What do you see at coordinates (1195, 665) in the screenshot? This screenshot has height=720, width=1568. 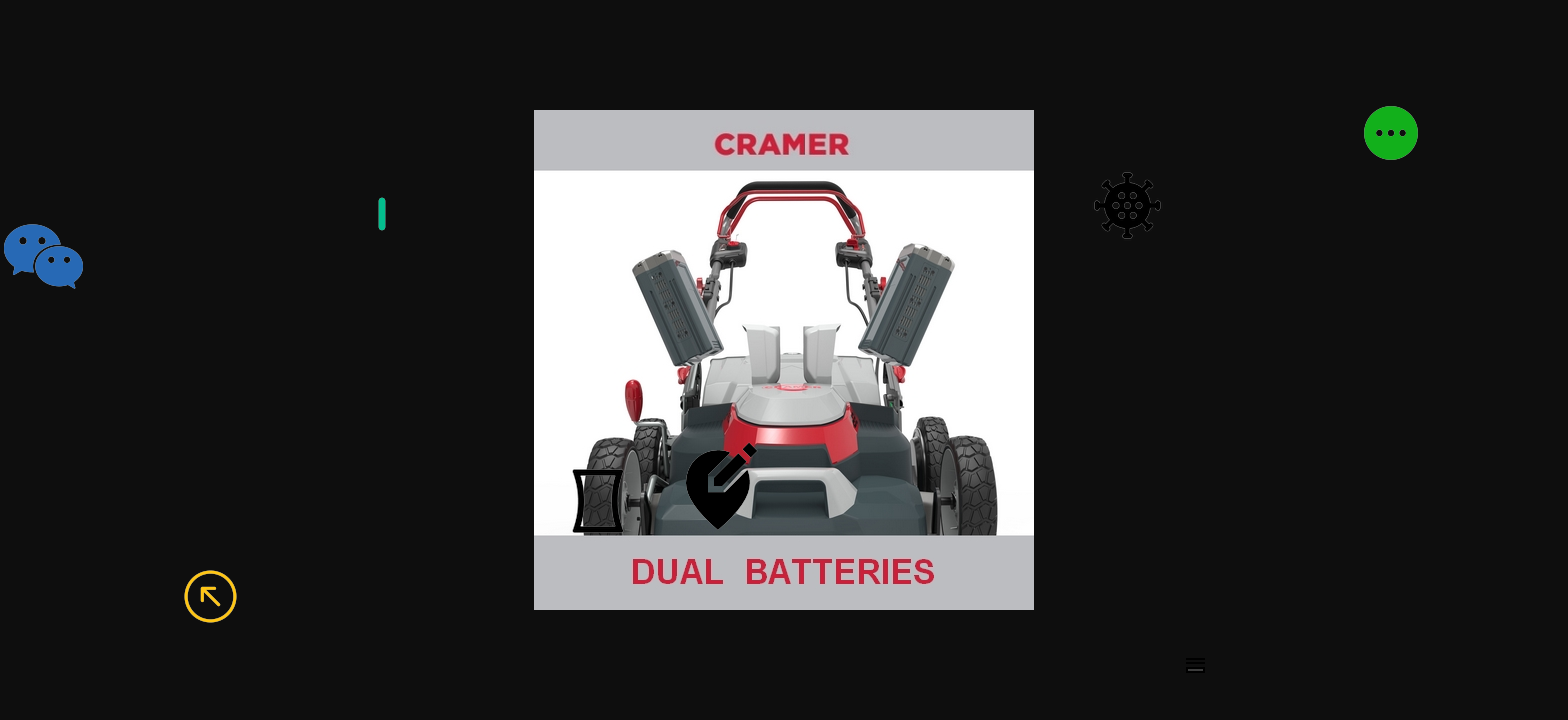 I see `split view horizontally` at bounding box center [1195, 665].